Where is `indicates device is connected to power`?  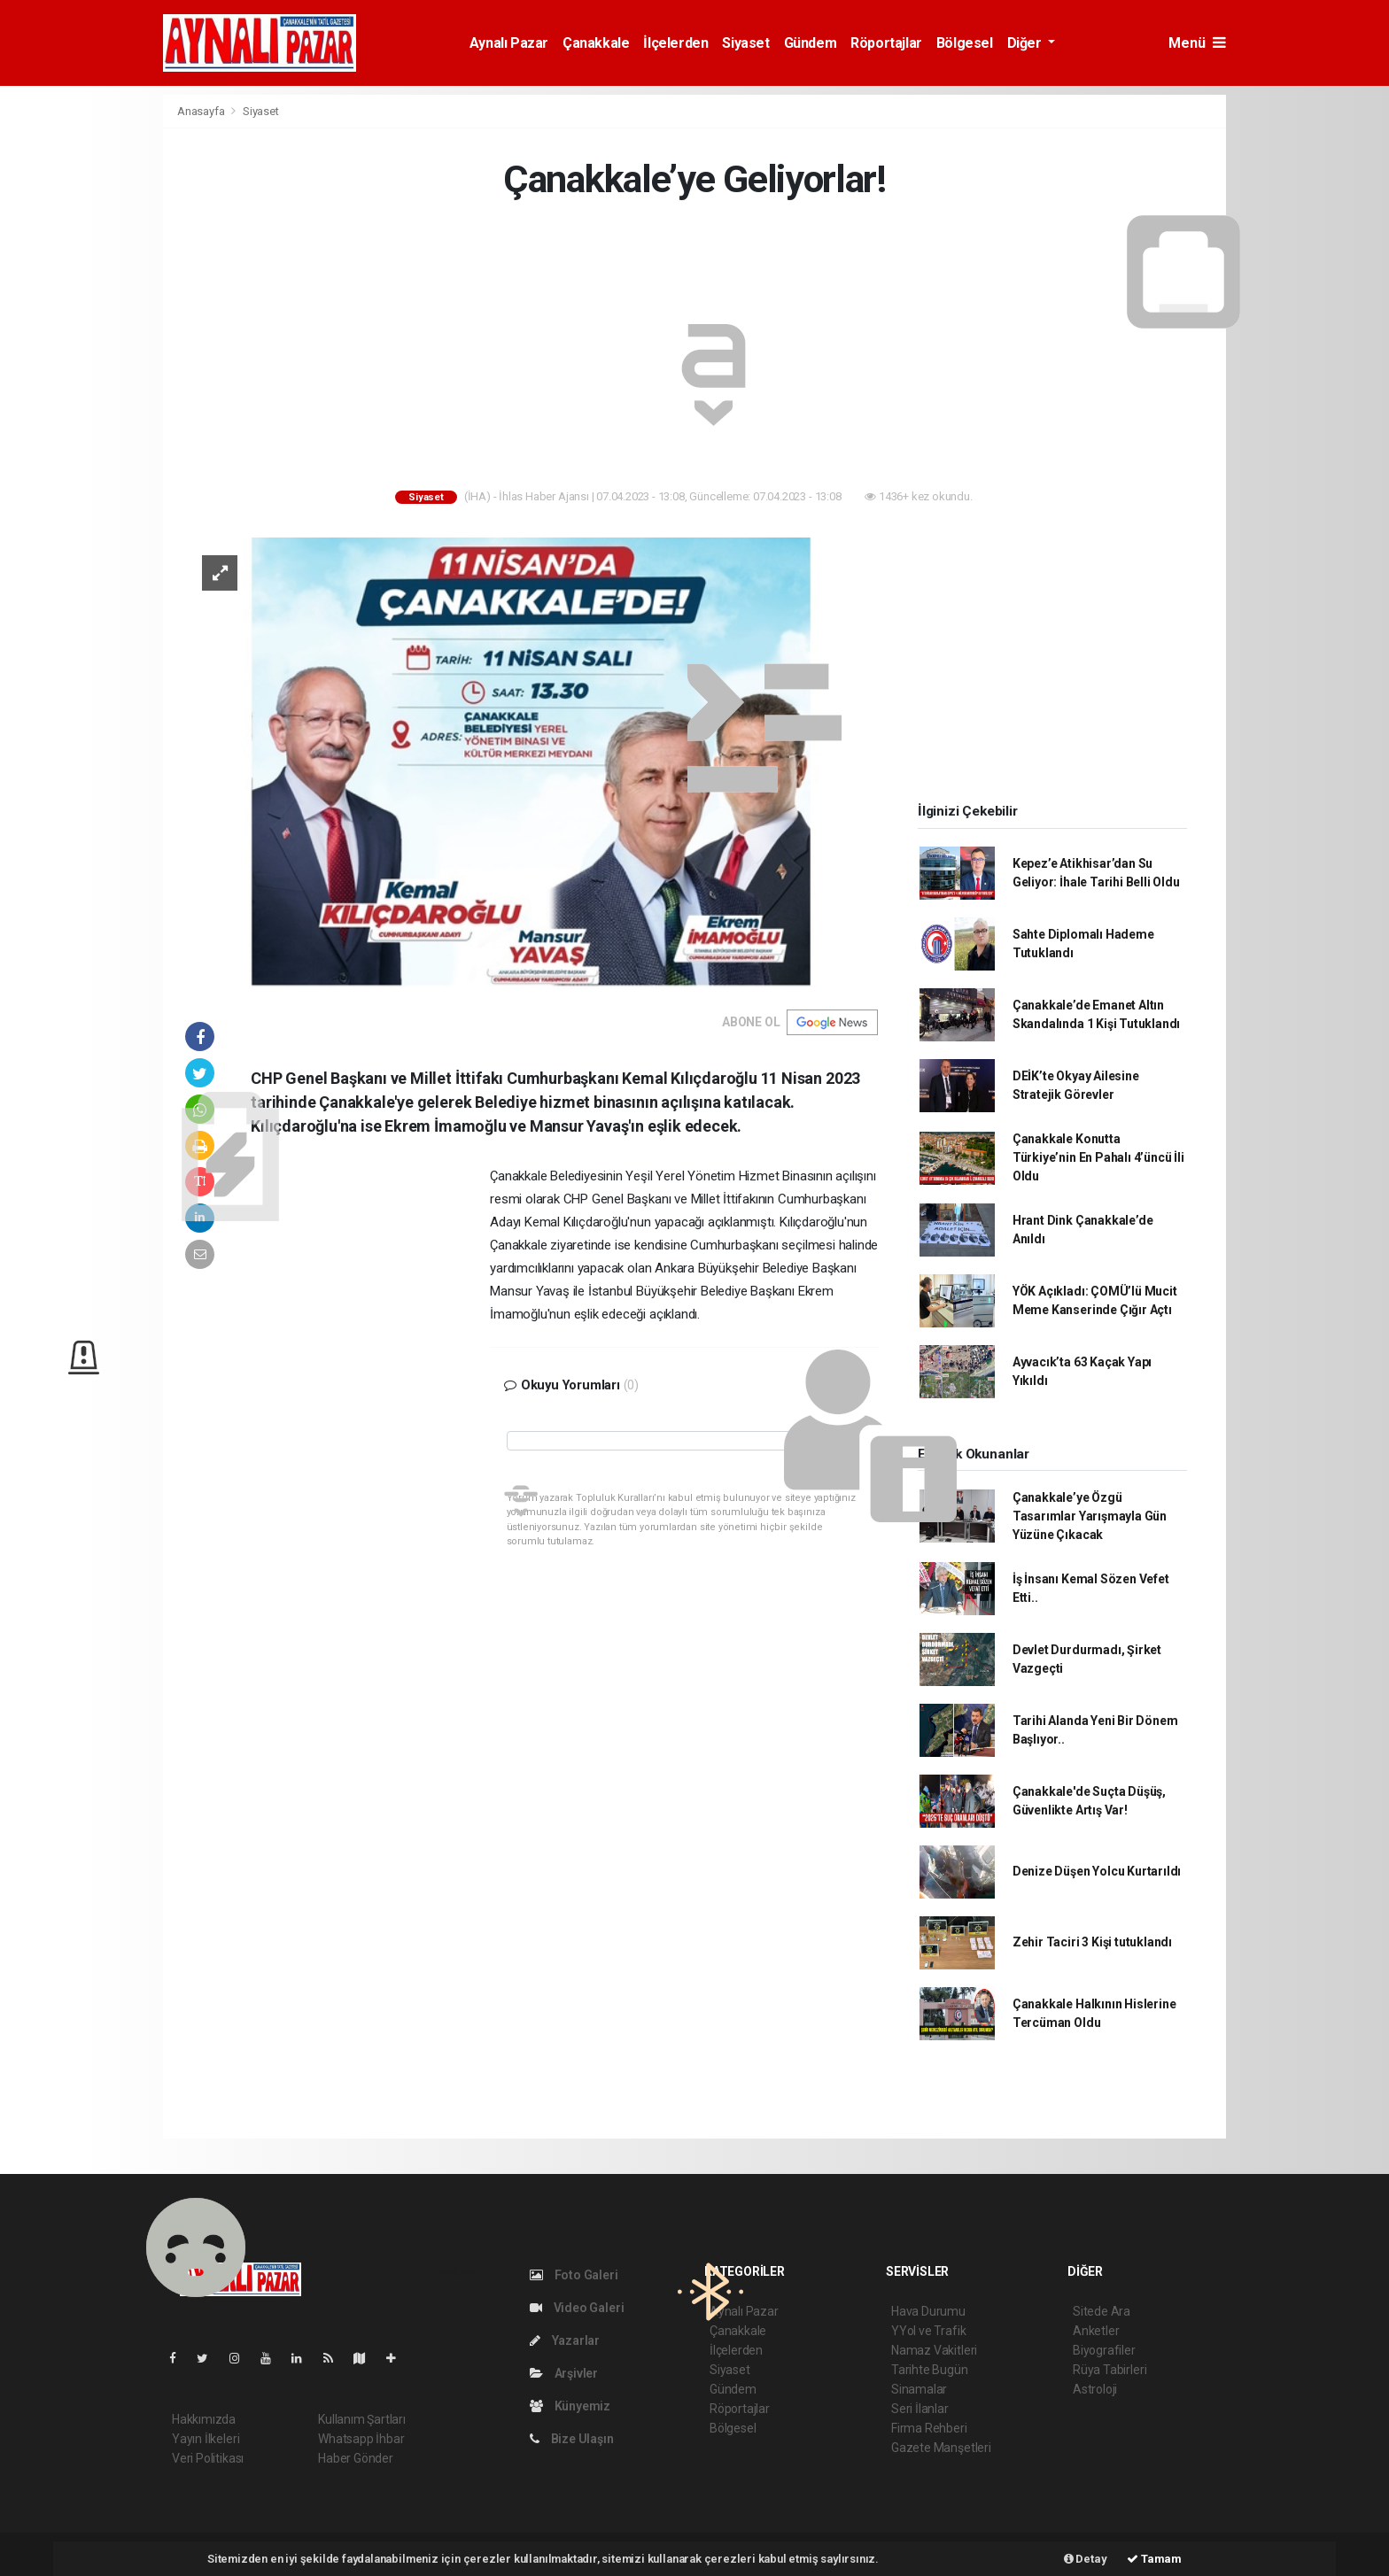
indicates device is connected to power is located at coordinates (230, 1156).